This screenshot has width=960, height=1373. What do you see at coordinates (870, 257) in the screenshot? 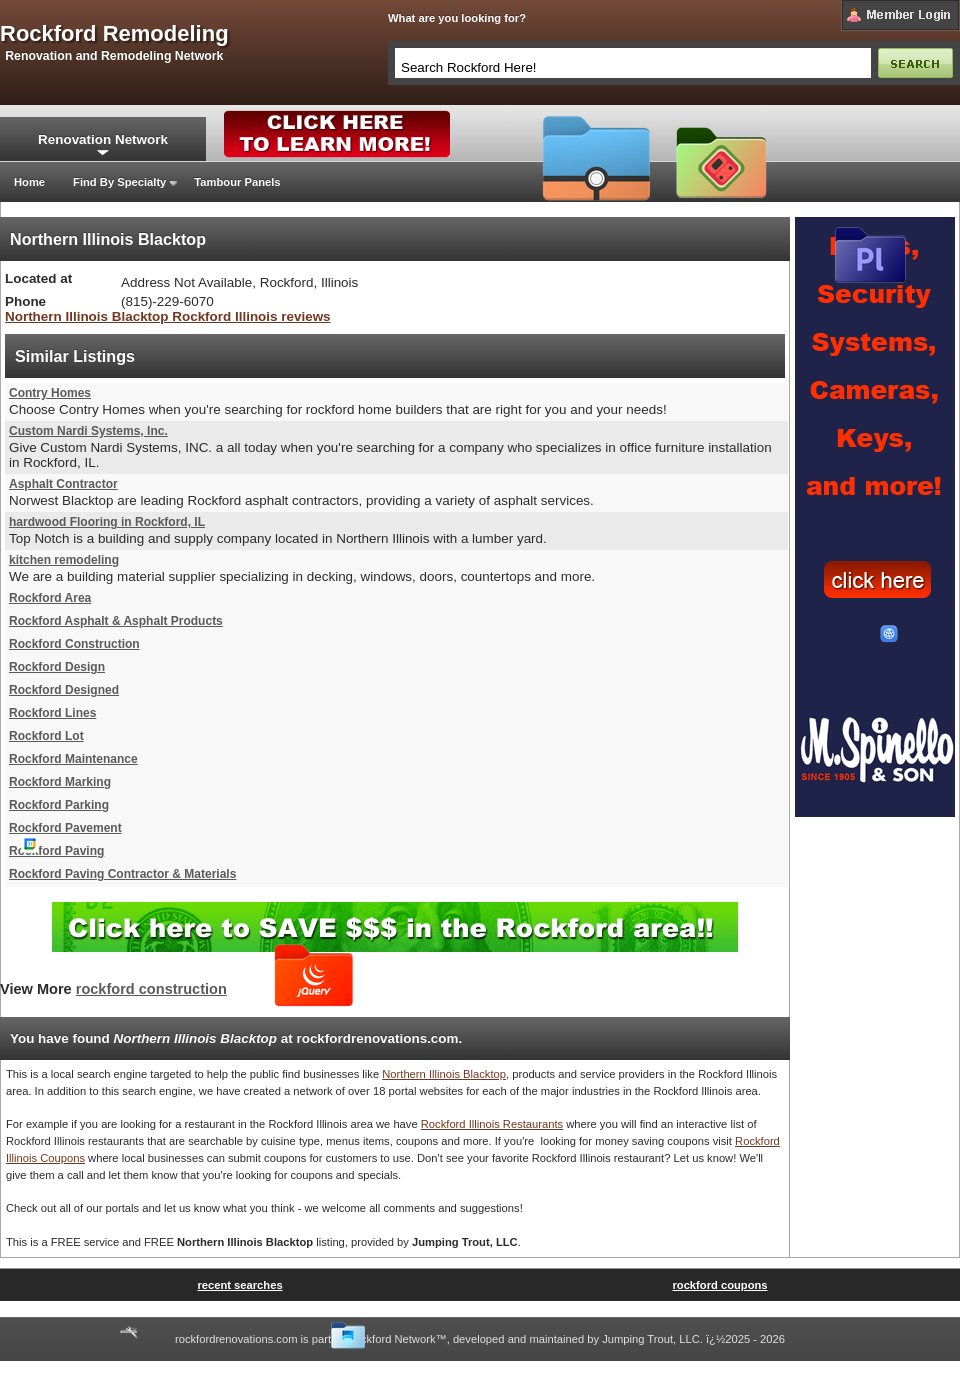
I see `open folder containing adobe prelude project files` at bounding box center [870, 257].